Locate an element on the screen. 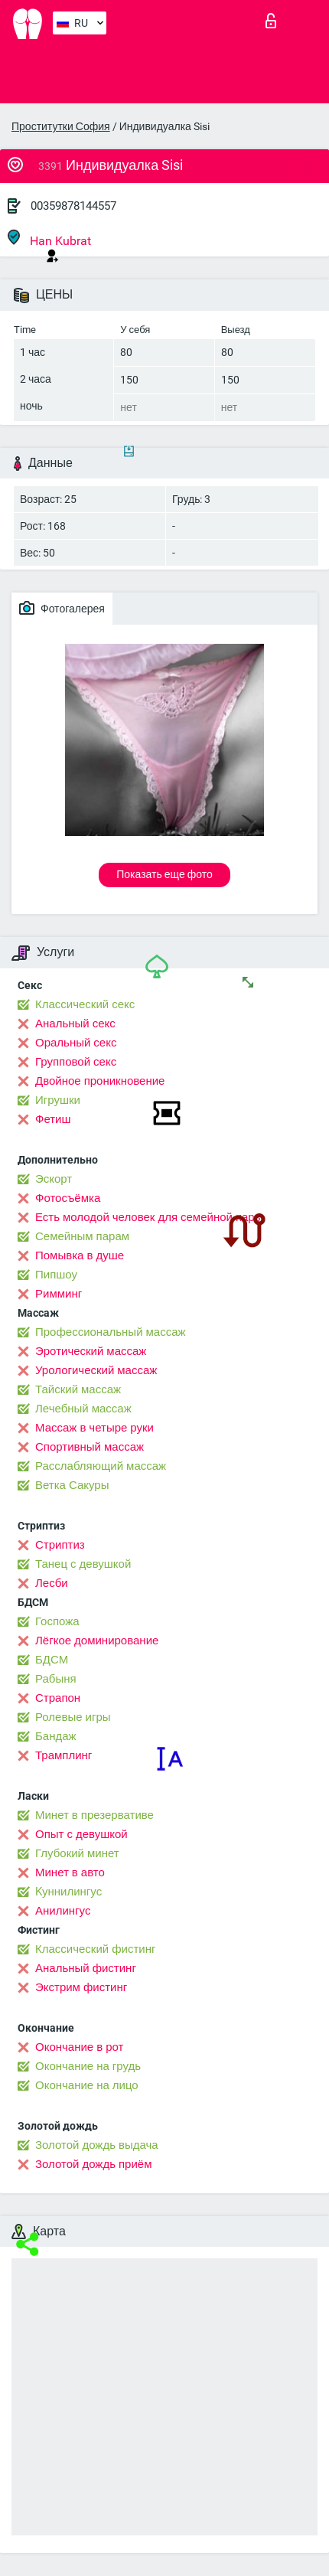 This screenshot has width=329, height=2576. view navigation route between two points is located at coordinates (245, 1231).